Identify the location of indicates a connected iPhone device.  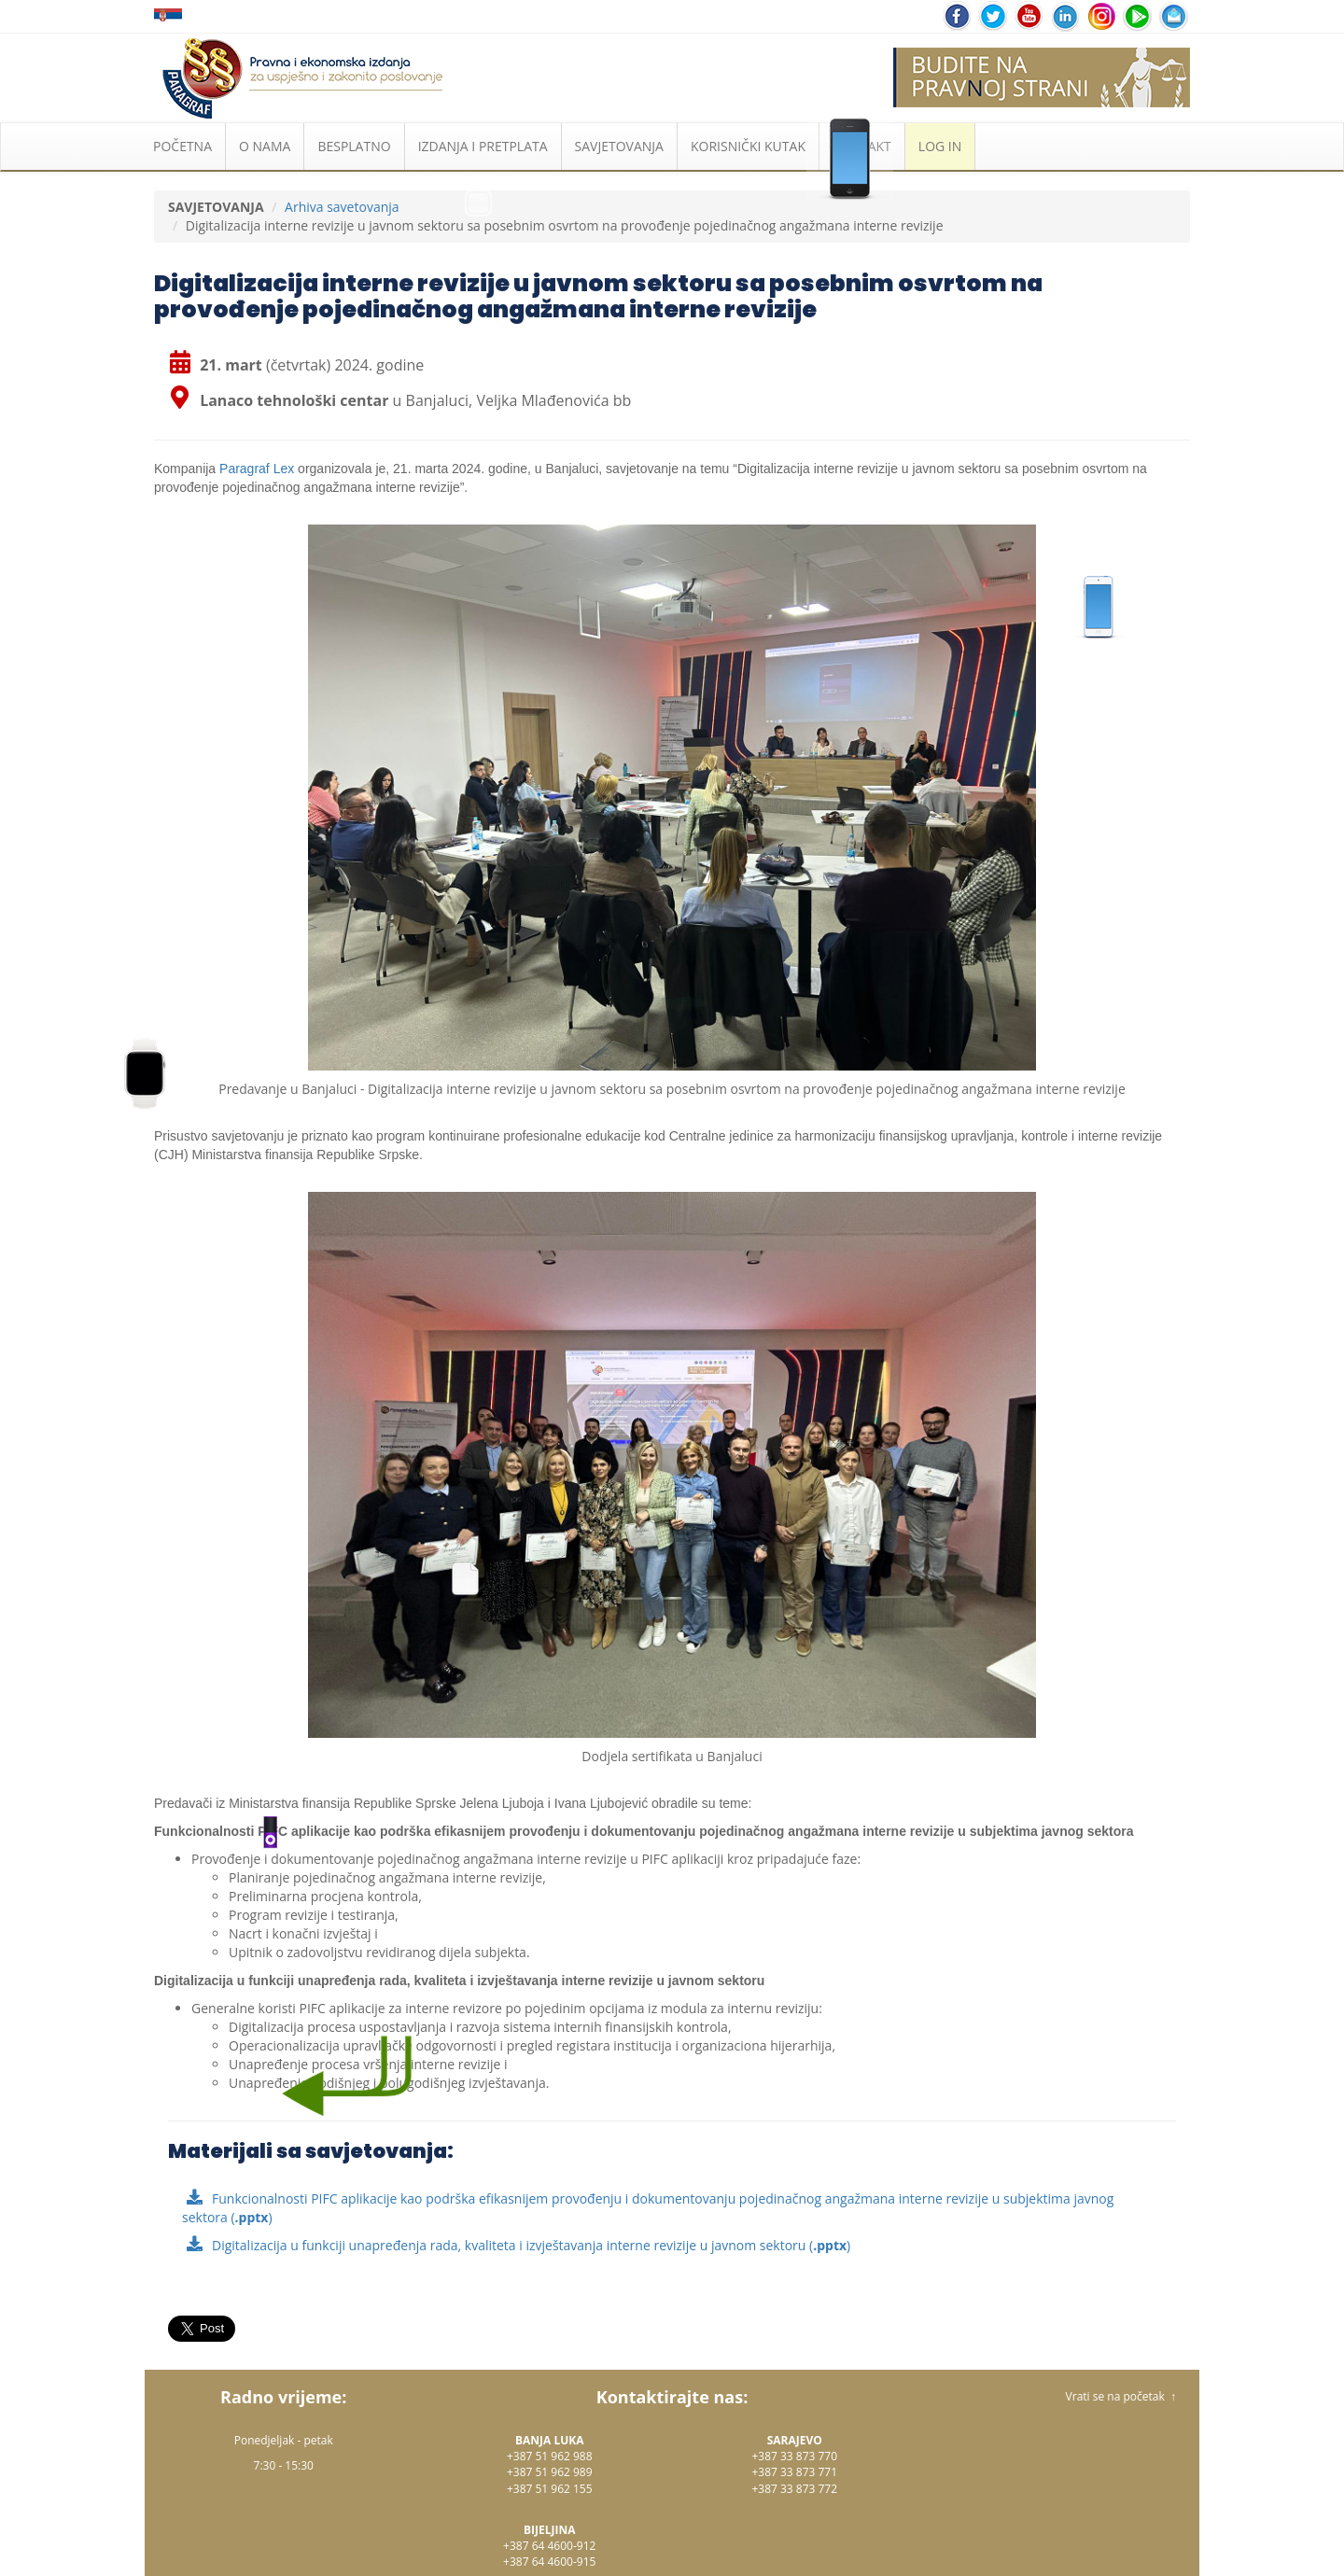
(849, 157).